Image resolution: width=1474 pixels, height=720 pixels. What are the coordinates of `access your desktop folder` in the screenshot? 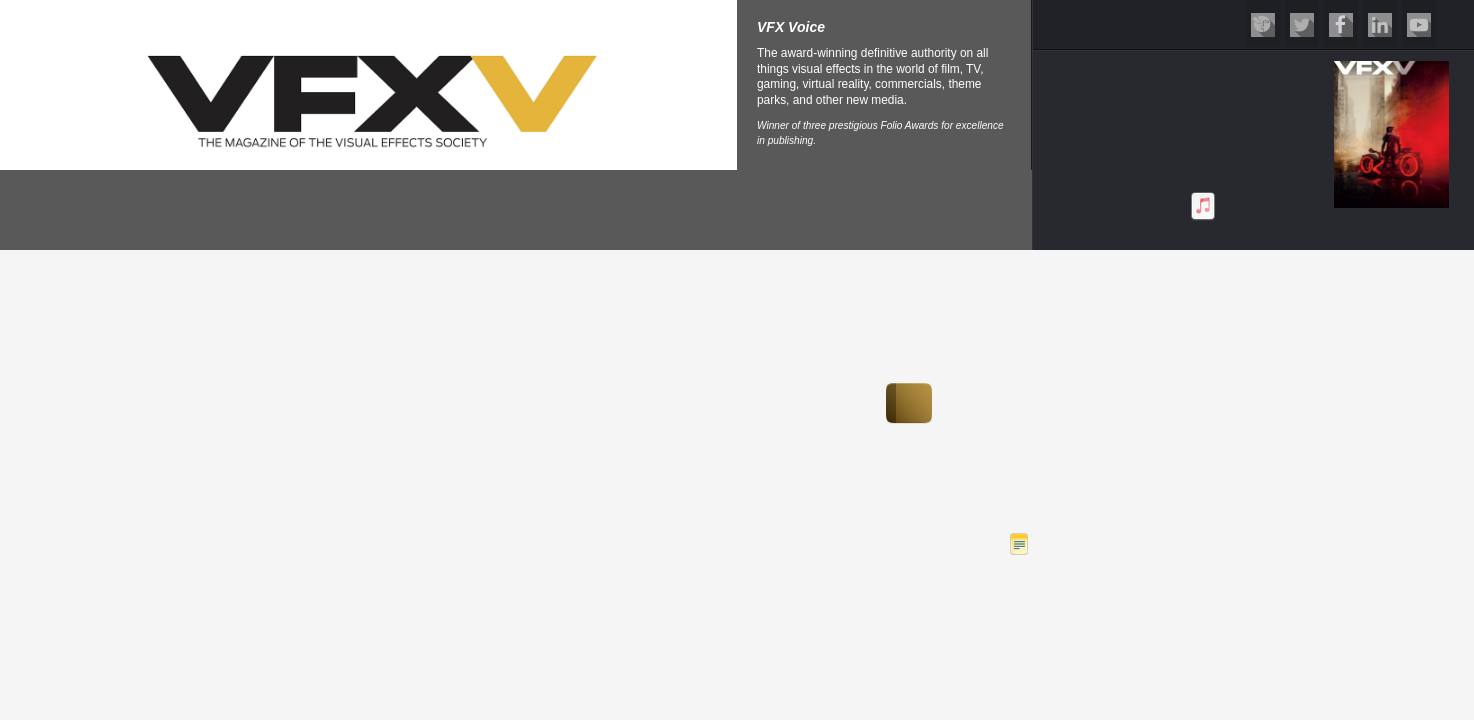 It's located at (909, 402).